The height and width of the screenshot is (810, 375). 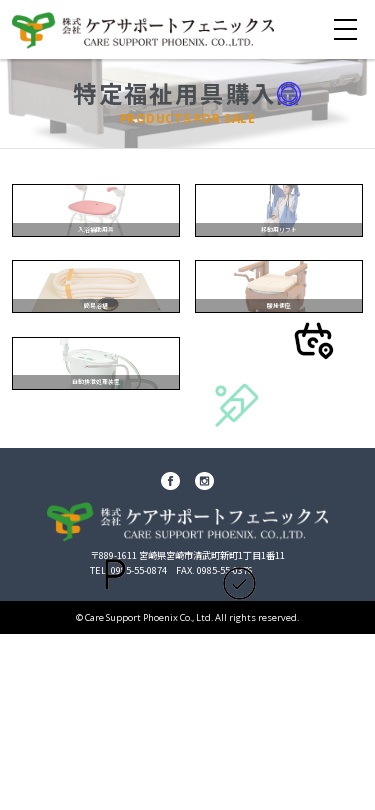 I want to click on indicates parking availability or location, so click(x=115, y=574).